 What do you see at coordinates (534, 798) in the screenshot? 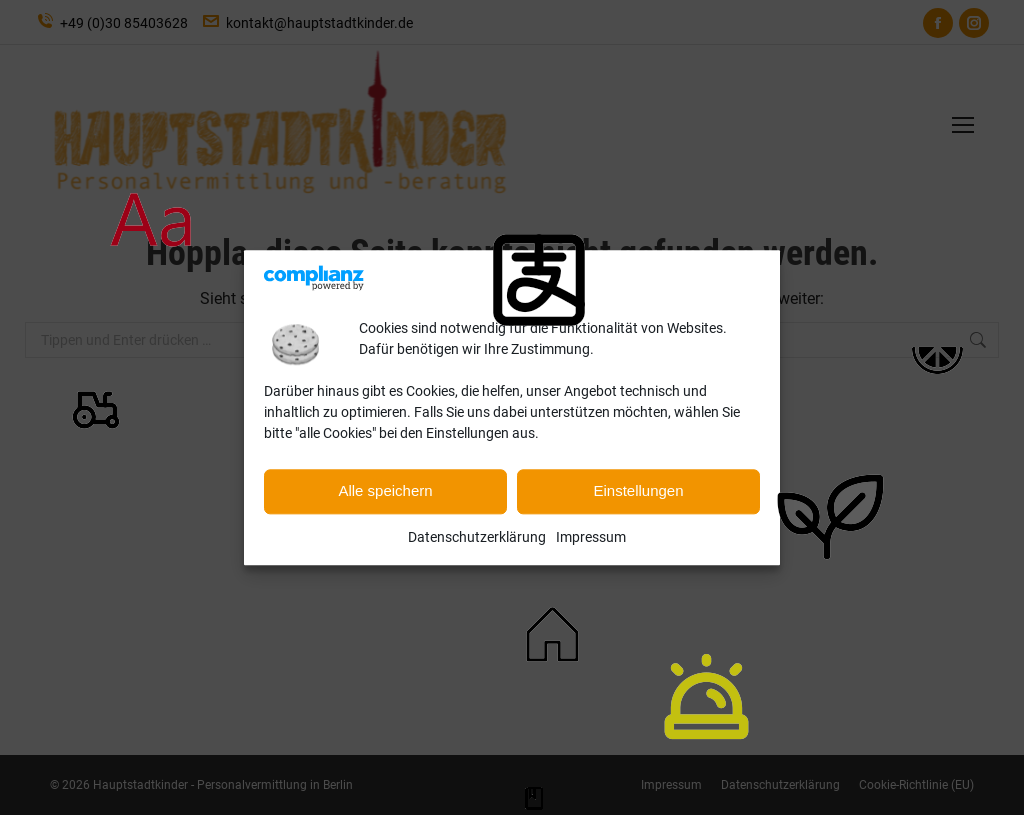
I see `access your classes or courses` at bounding box center [534, 798].